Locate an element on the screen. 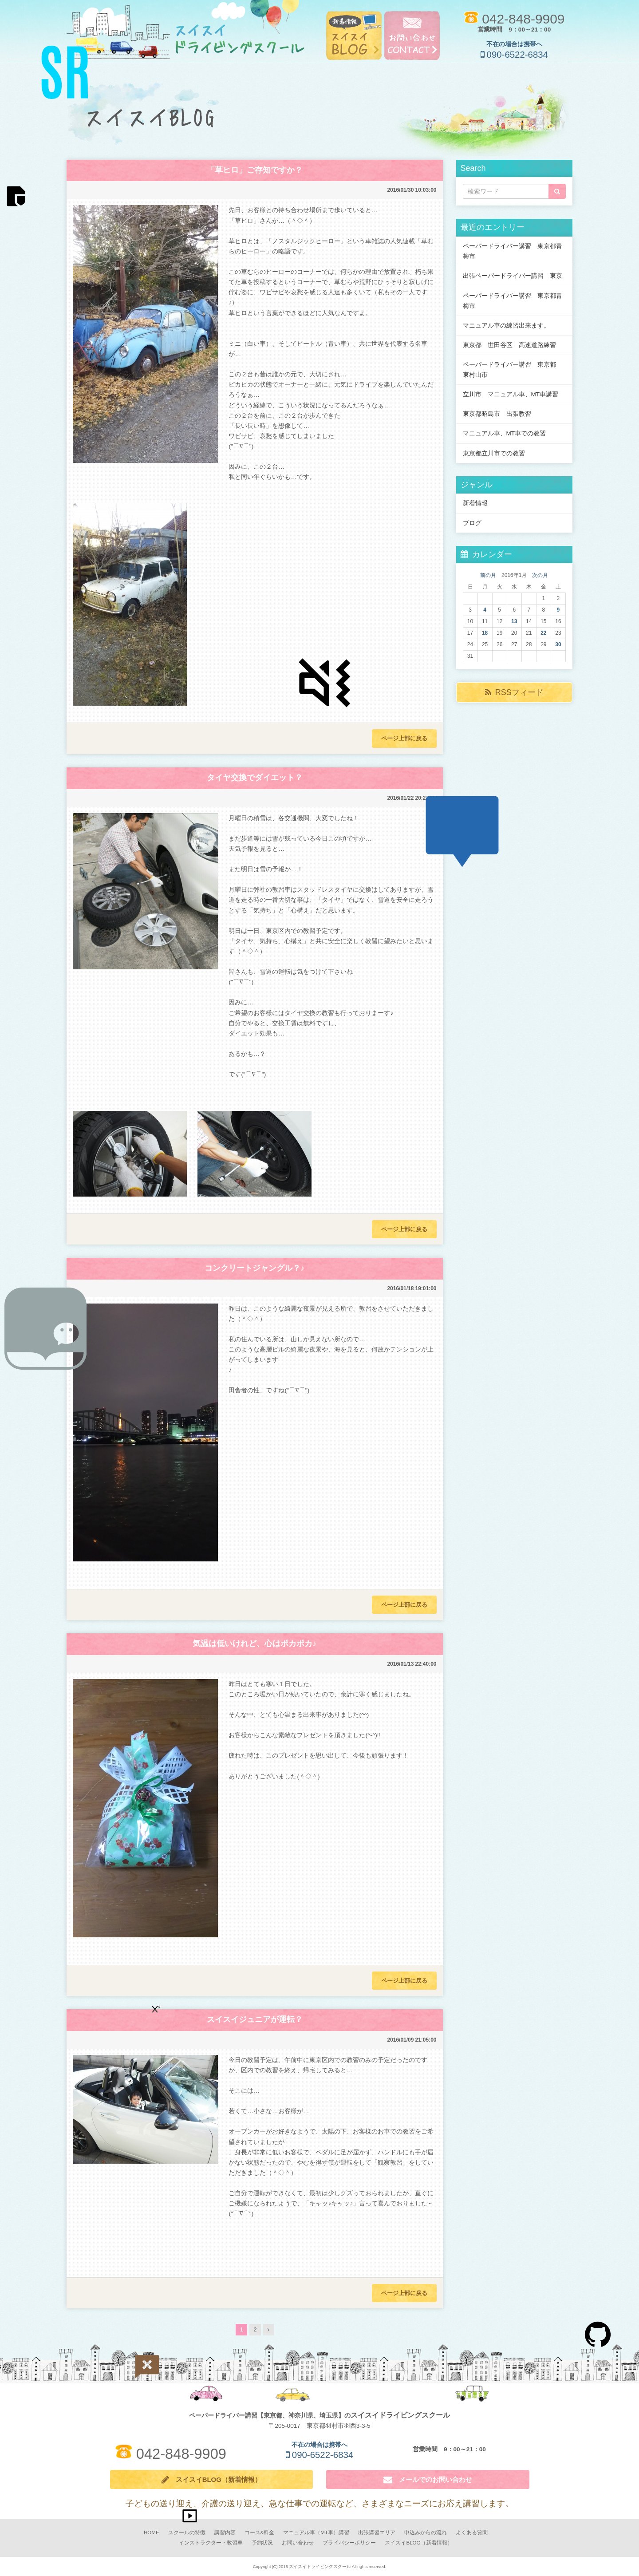 The height and width of the screenshot is (2576, 639). open the WeRead app is located at coordinates (45, 1328).